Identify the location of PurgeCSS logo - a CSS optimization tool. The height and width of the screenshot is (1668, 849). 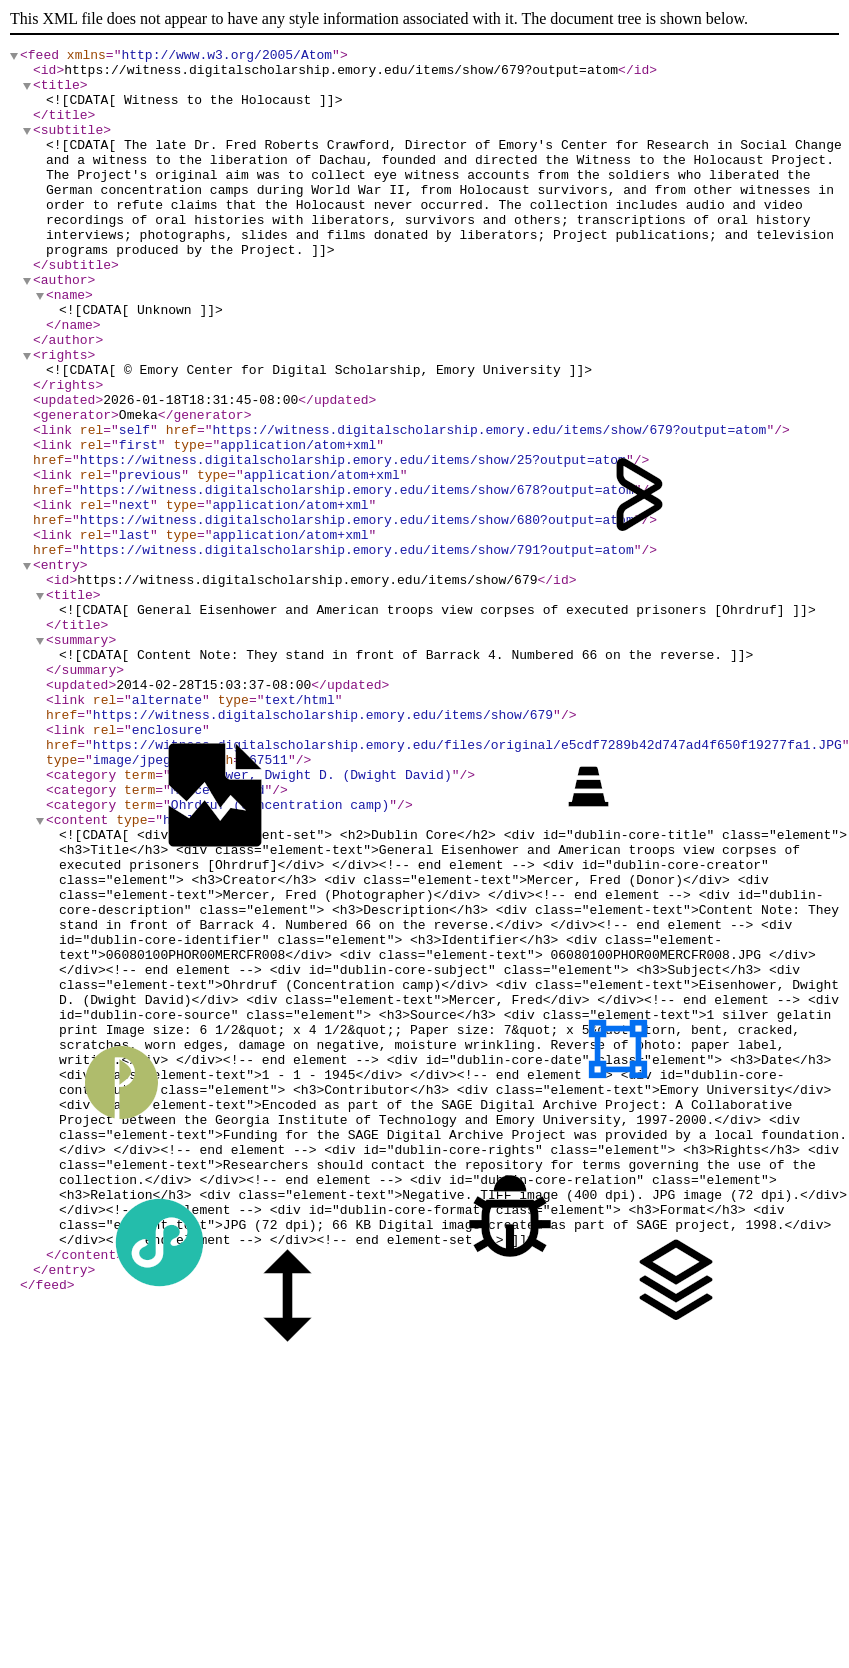
(121, 1082).